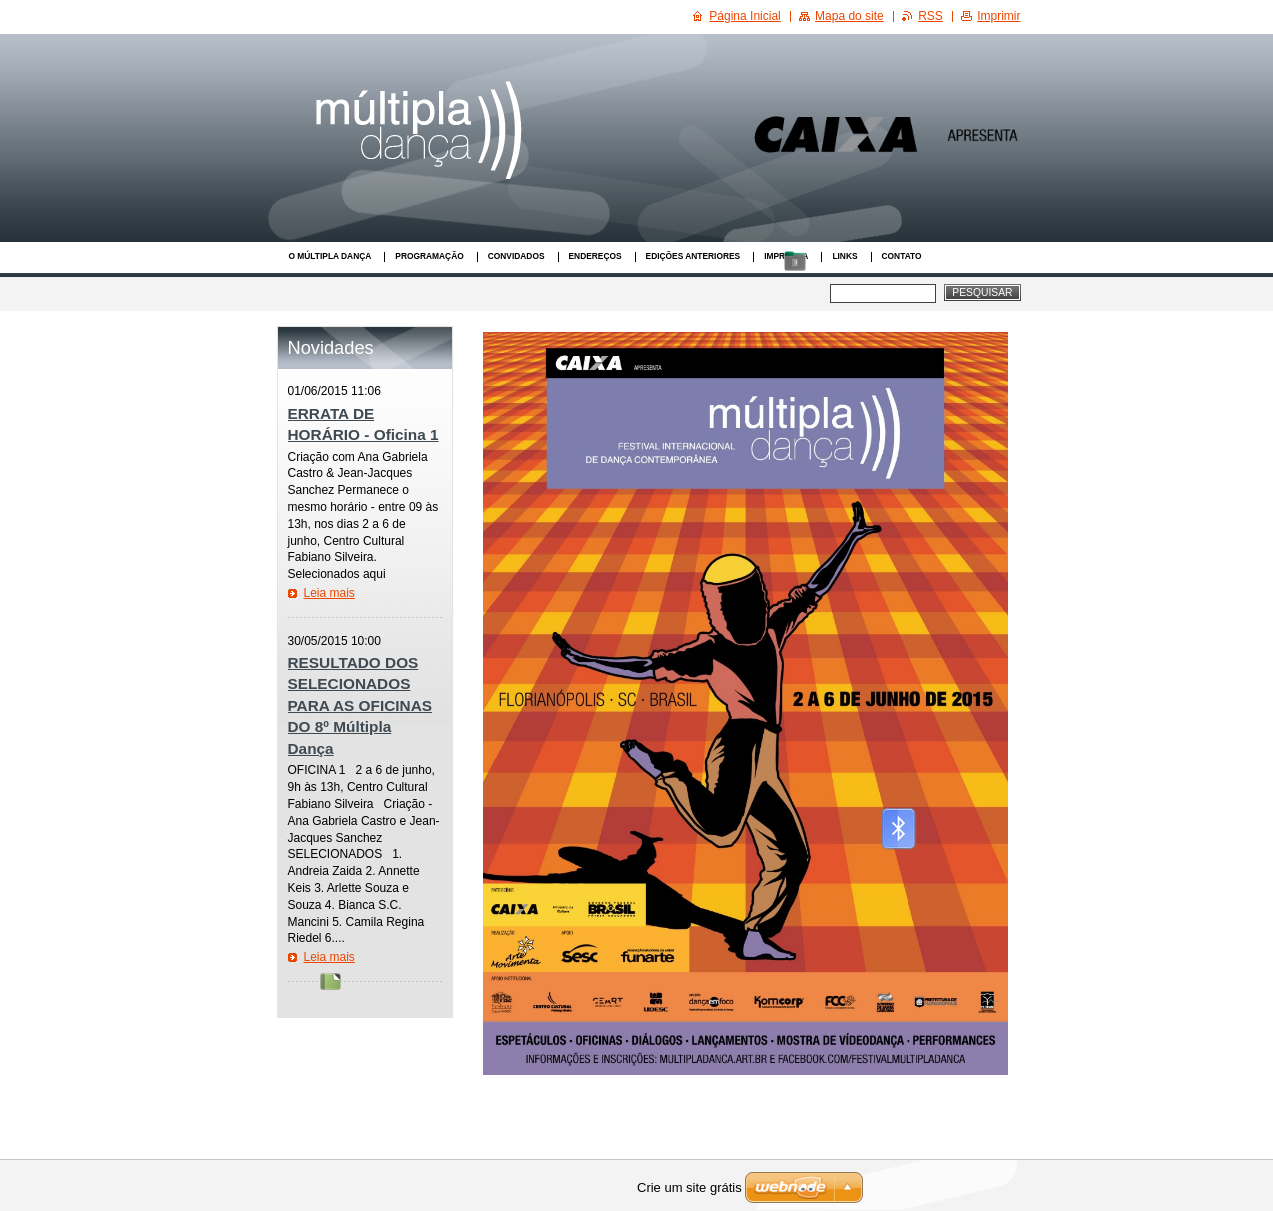 The width and height of the screenshot is (1273, 1211). Describe the element at coordinates (795, 261) in the screenshot. I see `access your templates folder` at that location.